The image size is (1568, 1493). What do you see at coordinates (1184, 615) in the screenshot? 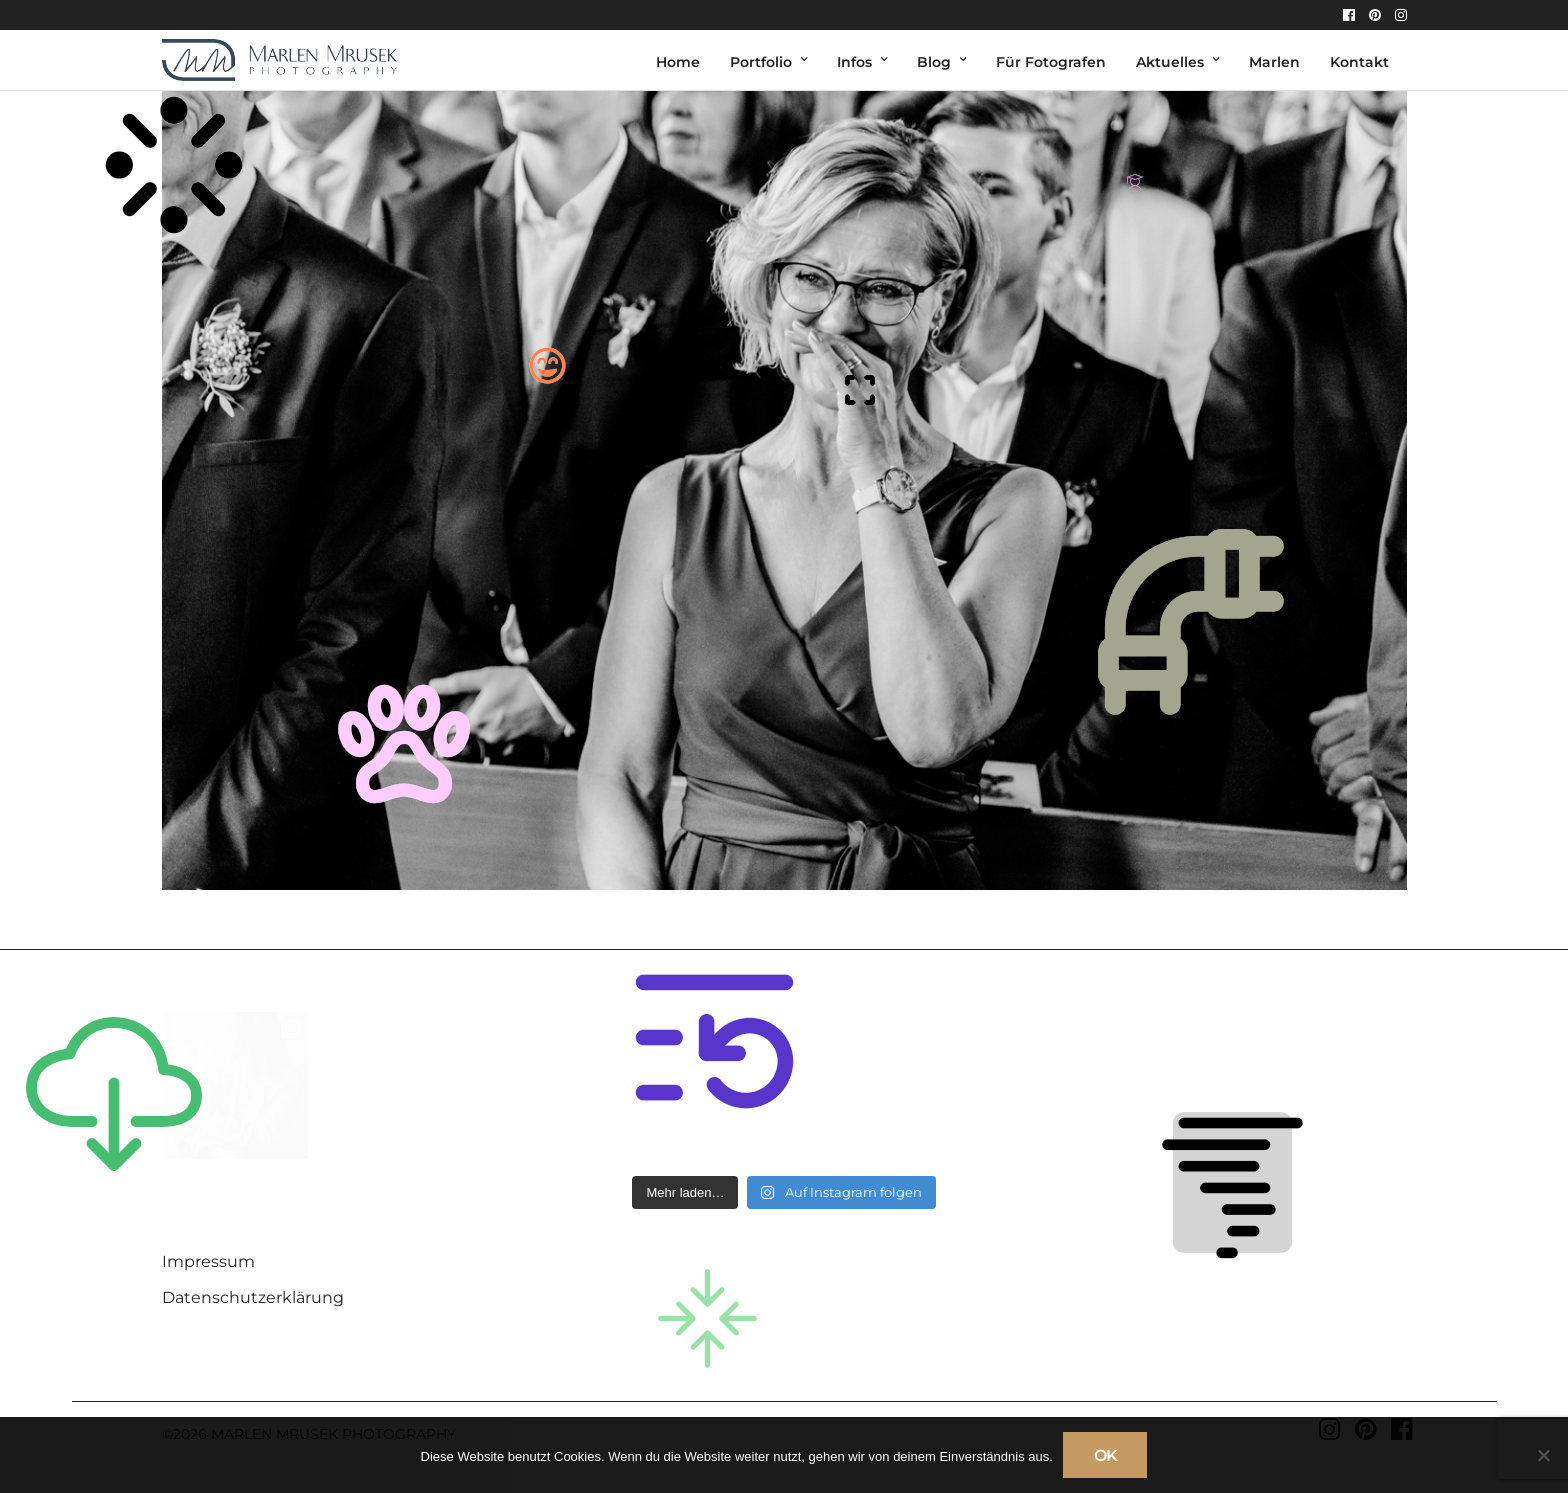
I see `plumbing or pipe-related settings` at bounding box center [1184, 615].